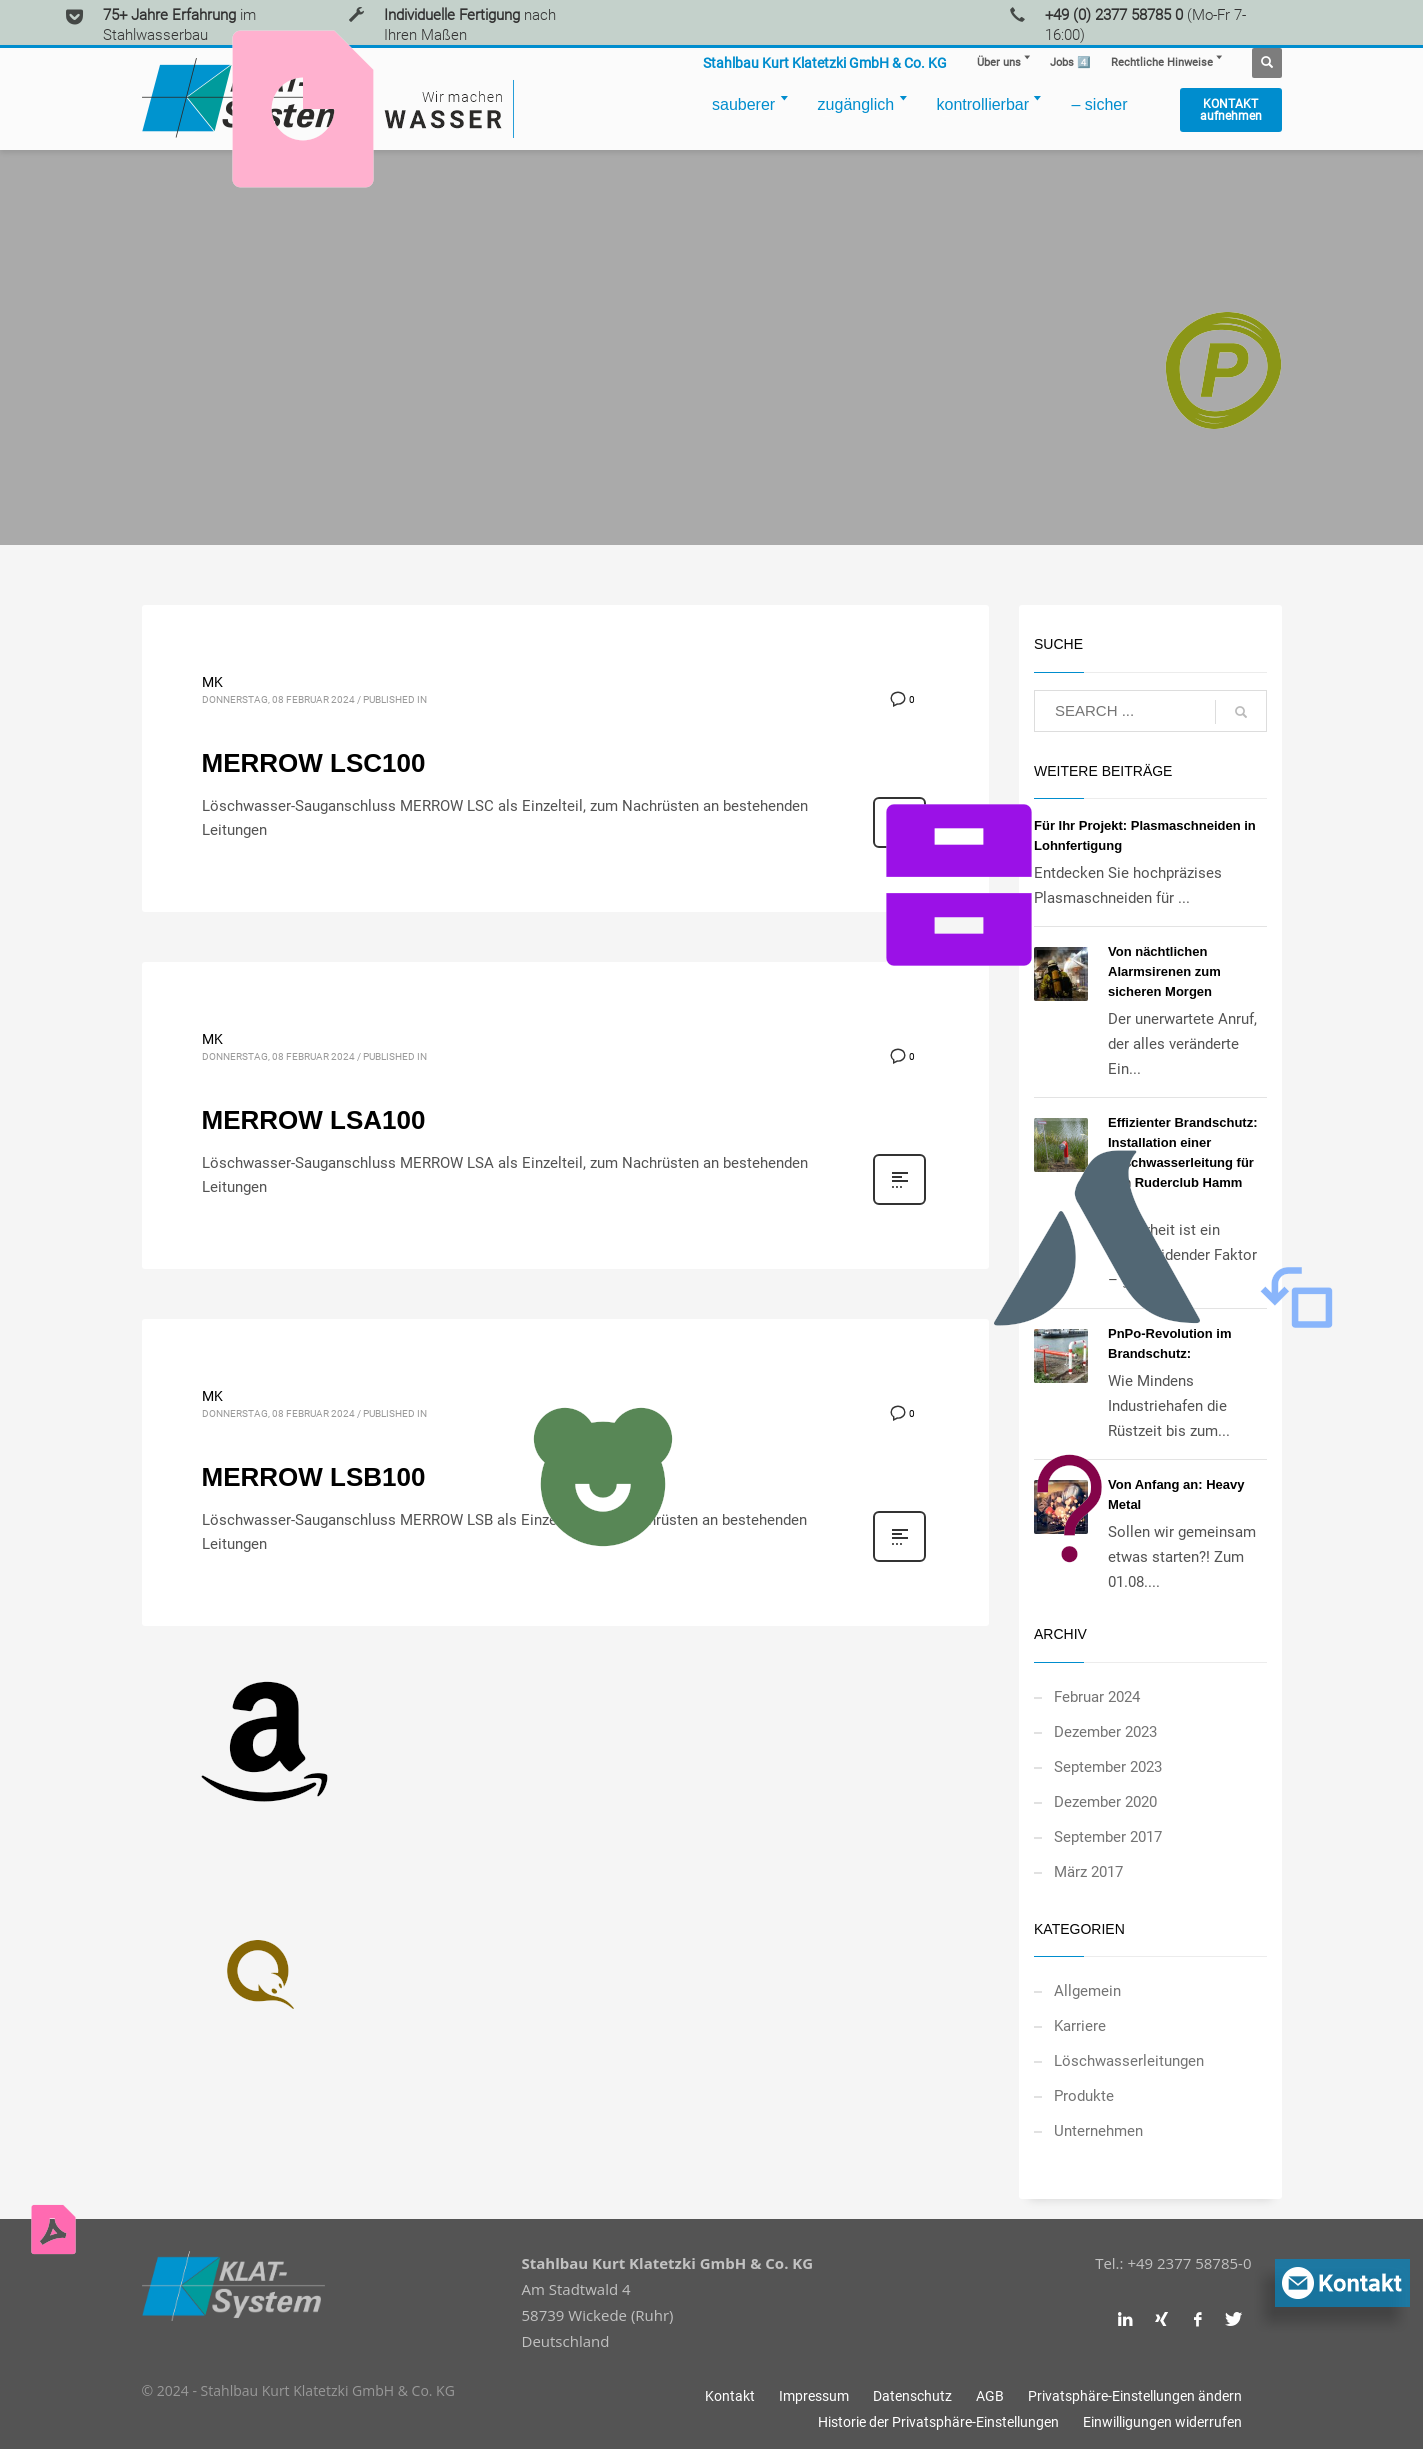 The width and height of the screenshot is (1423, 2449). What do you see at coordinates (603, 1477) in the screenshot?
I see `smiling bear mascot or brand logo` at bounding box center [603, 1477].